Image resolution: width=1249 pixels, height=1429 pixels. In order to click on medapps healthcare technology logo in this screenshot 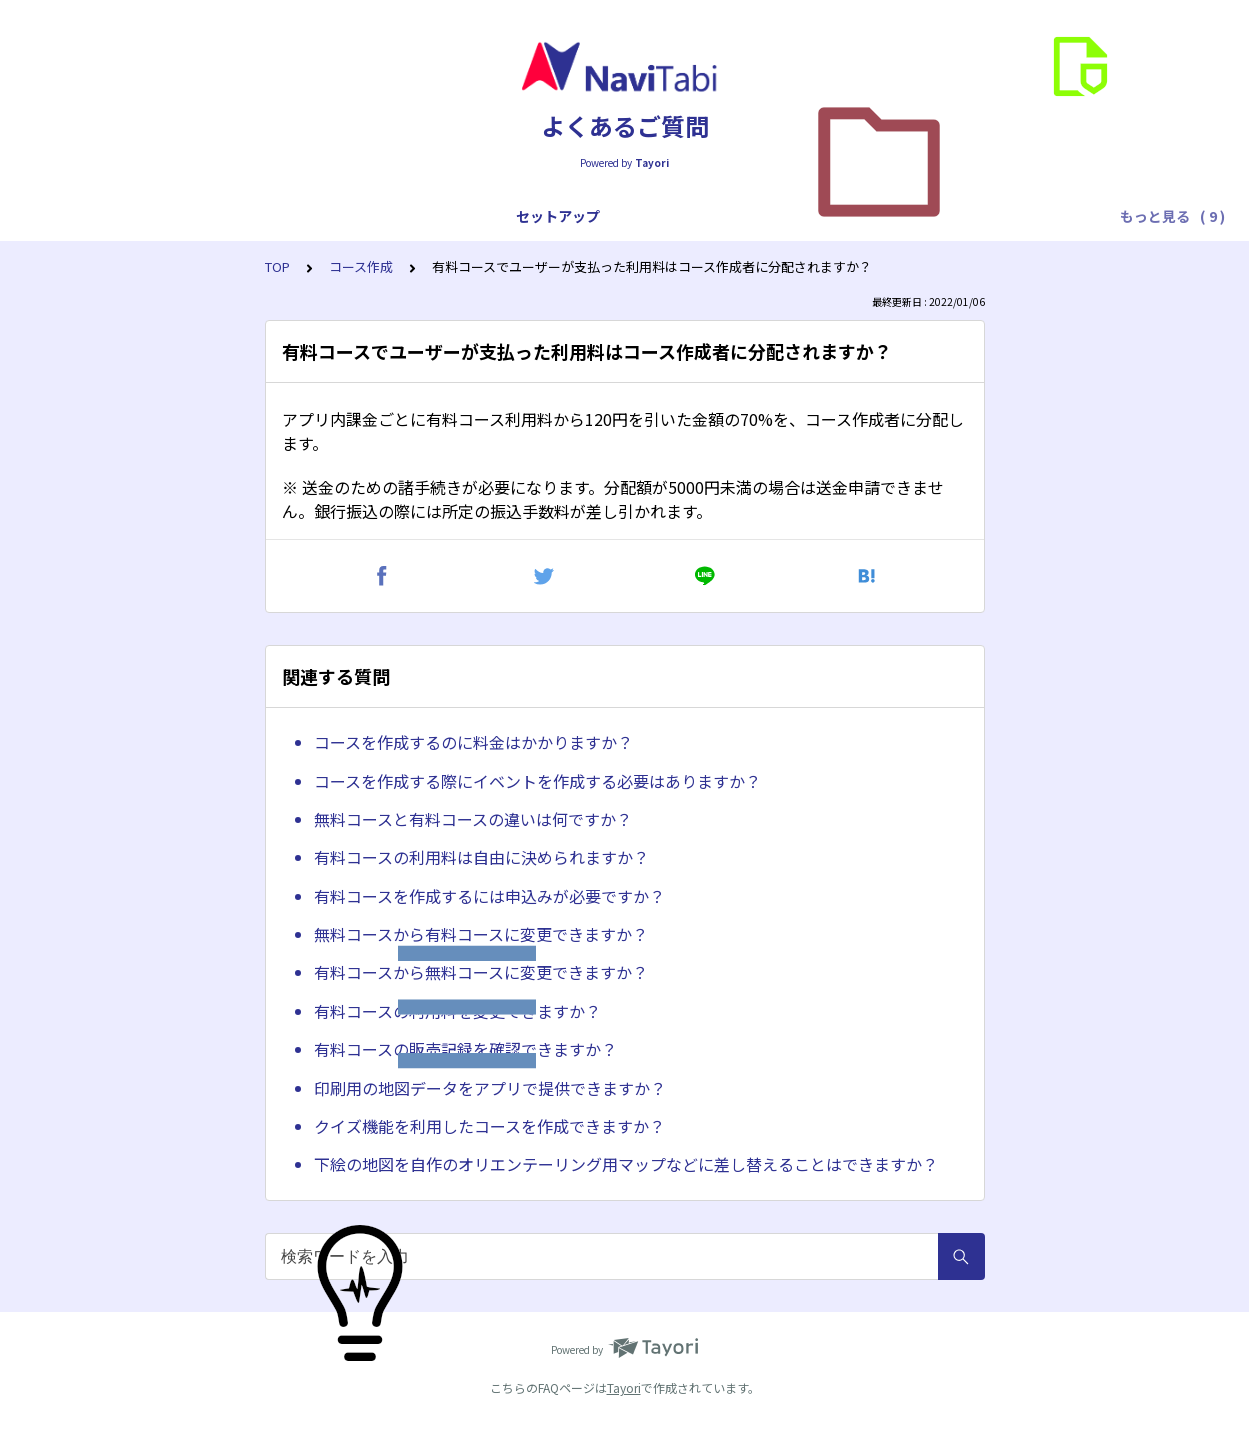, I will do `click(360, 1293)`.